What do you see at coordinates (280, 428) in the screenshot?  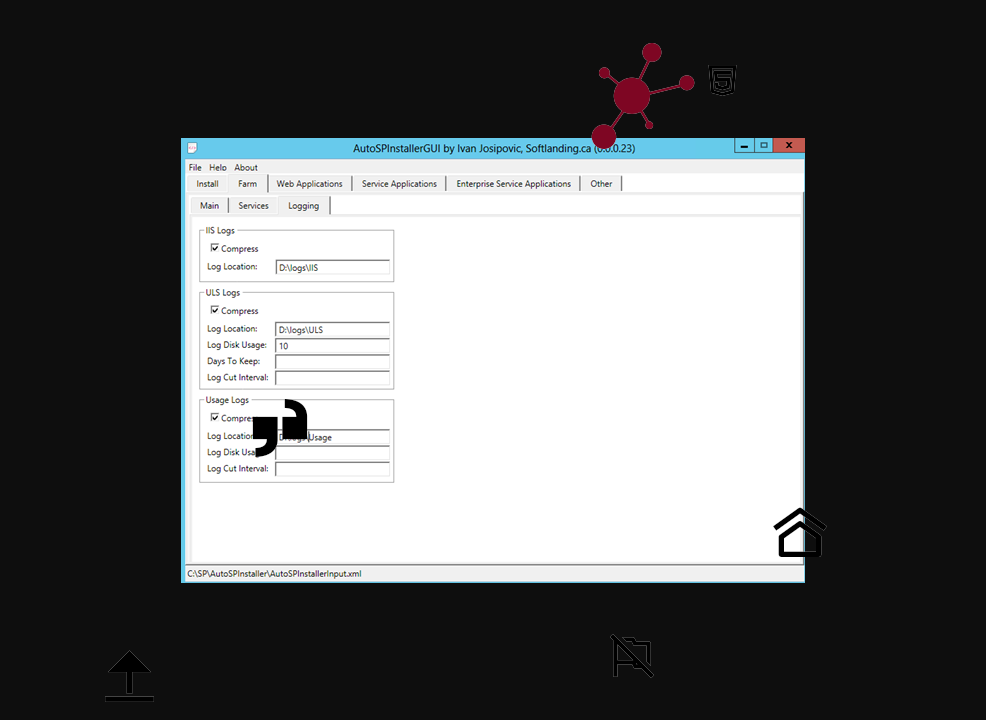 I see `visit glassdoor website` at bounding box center [280, 428].